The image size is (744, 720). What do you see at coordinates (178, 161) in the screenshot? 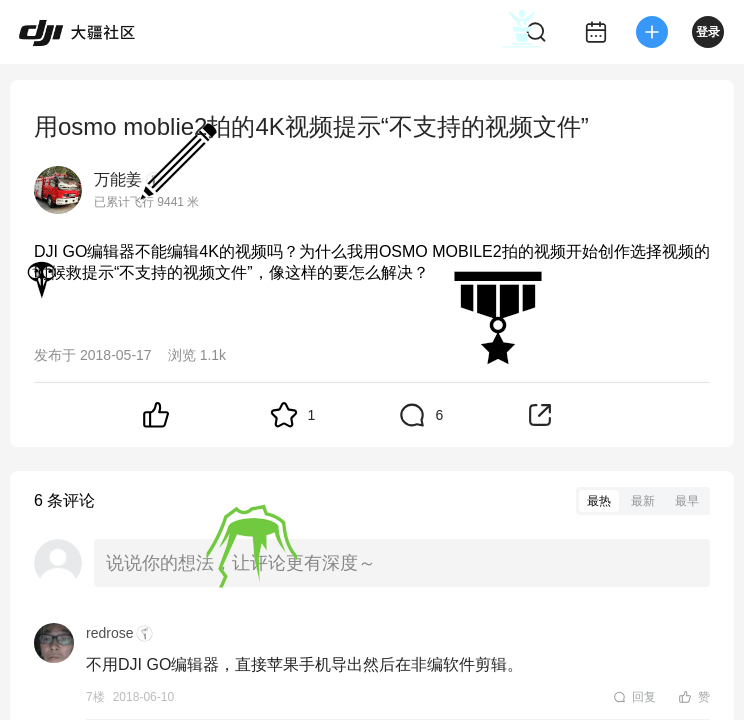
I see `edit or modify content` at bounding box center [178, 161].